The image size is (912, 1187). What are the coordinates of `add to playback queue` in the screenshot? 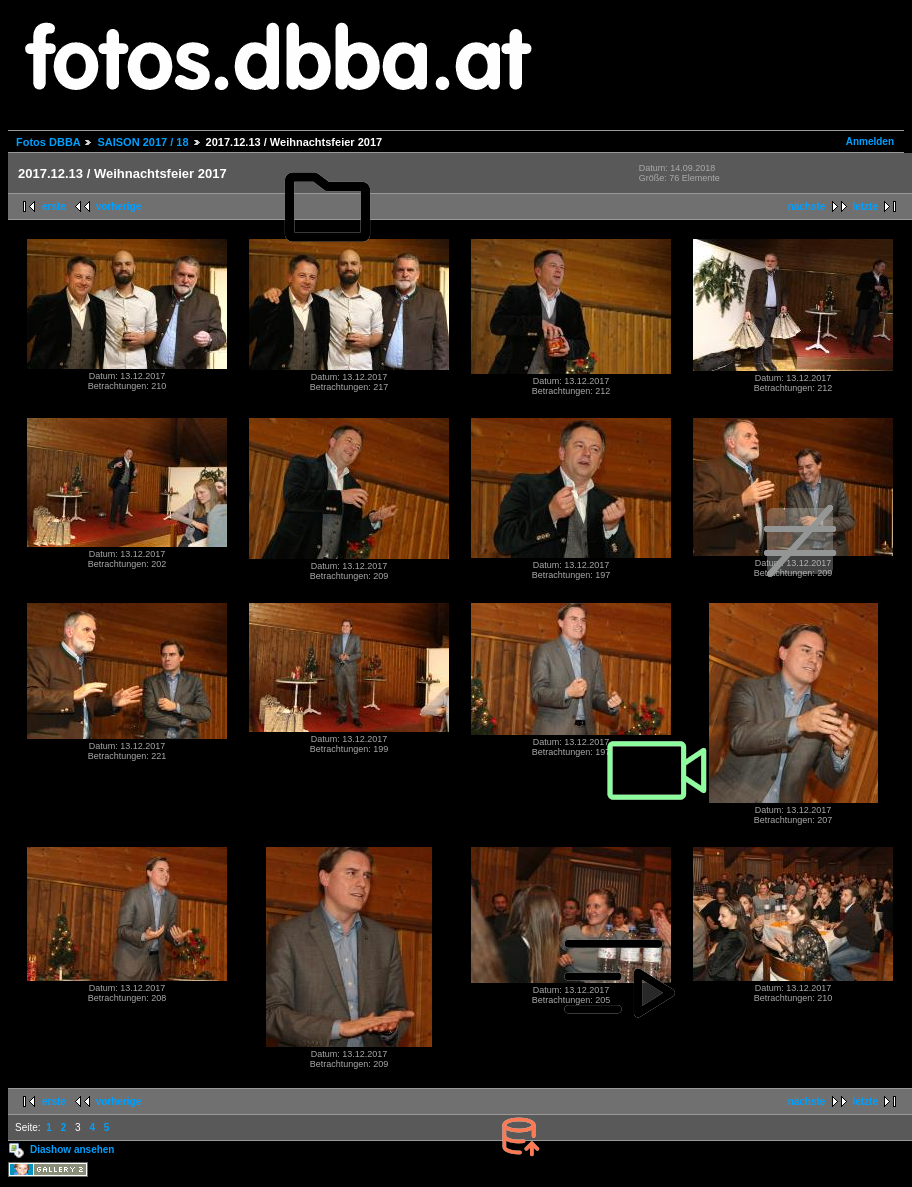 It's located at (613, 976).